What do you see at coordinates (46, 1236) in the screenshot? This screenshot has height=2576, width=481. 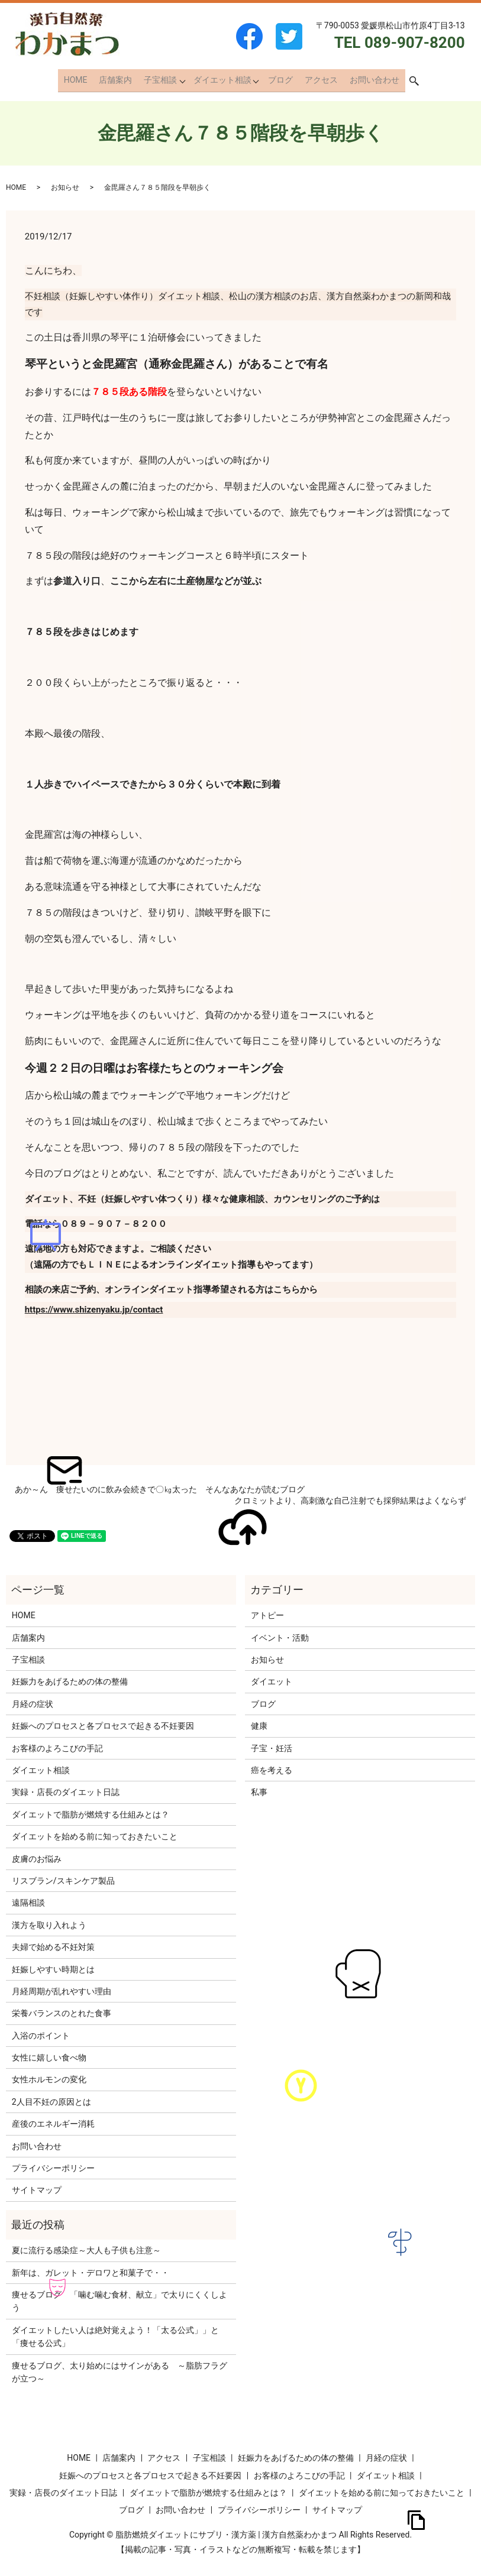 I see `start a presentation or slideshow` at bounding box center [46, 1236].